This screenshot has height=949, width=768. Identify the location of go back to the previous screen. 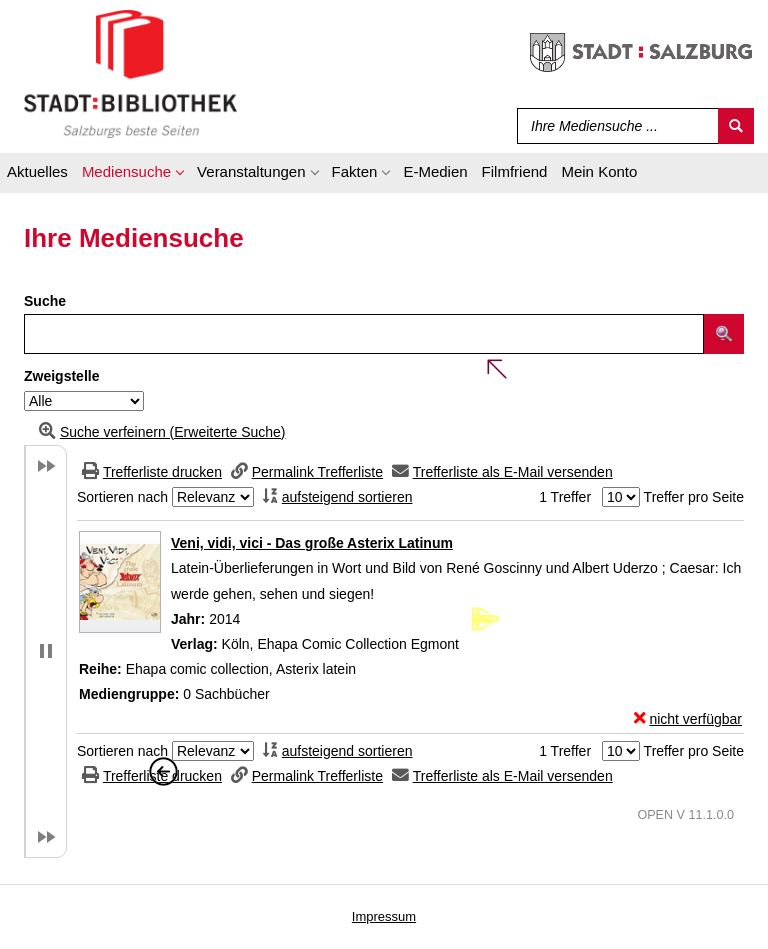
(163, 771).